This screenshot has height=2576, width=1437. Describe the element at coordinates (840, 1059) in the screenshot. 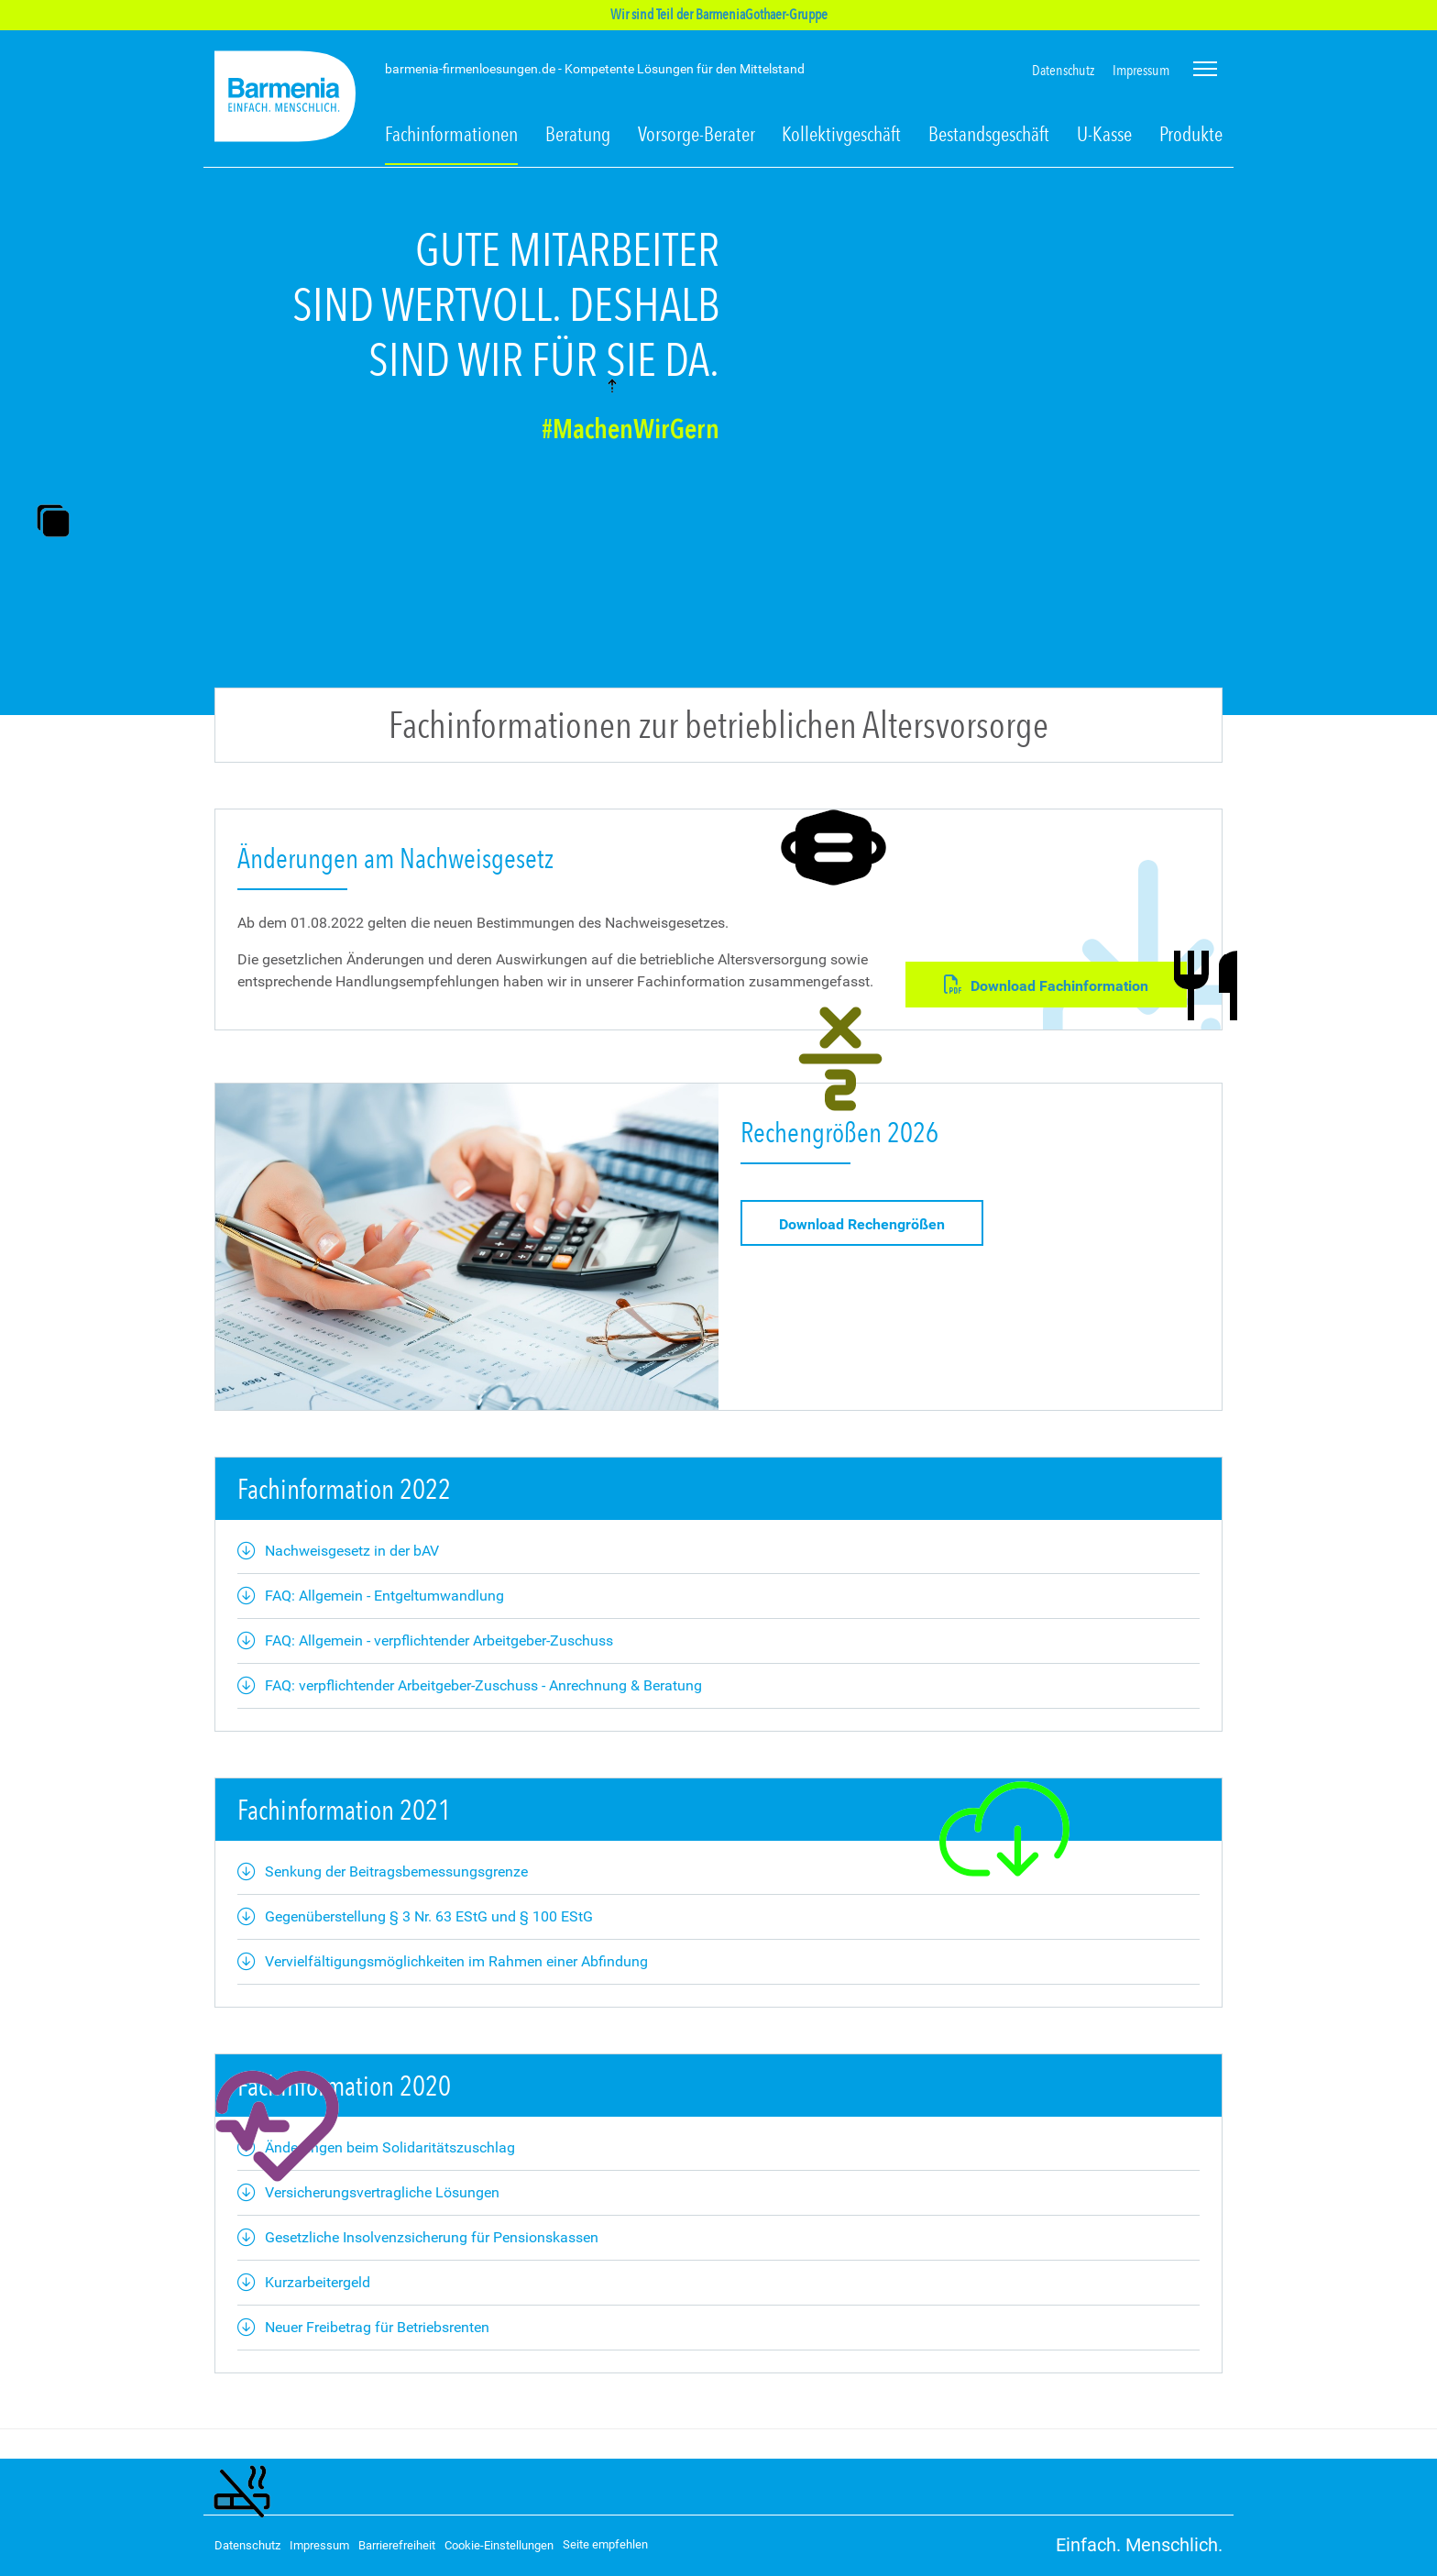

I see `perform division calculation` at that location.